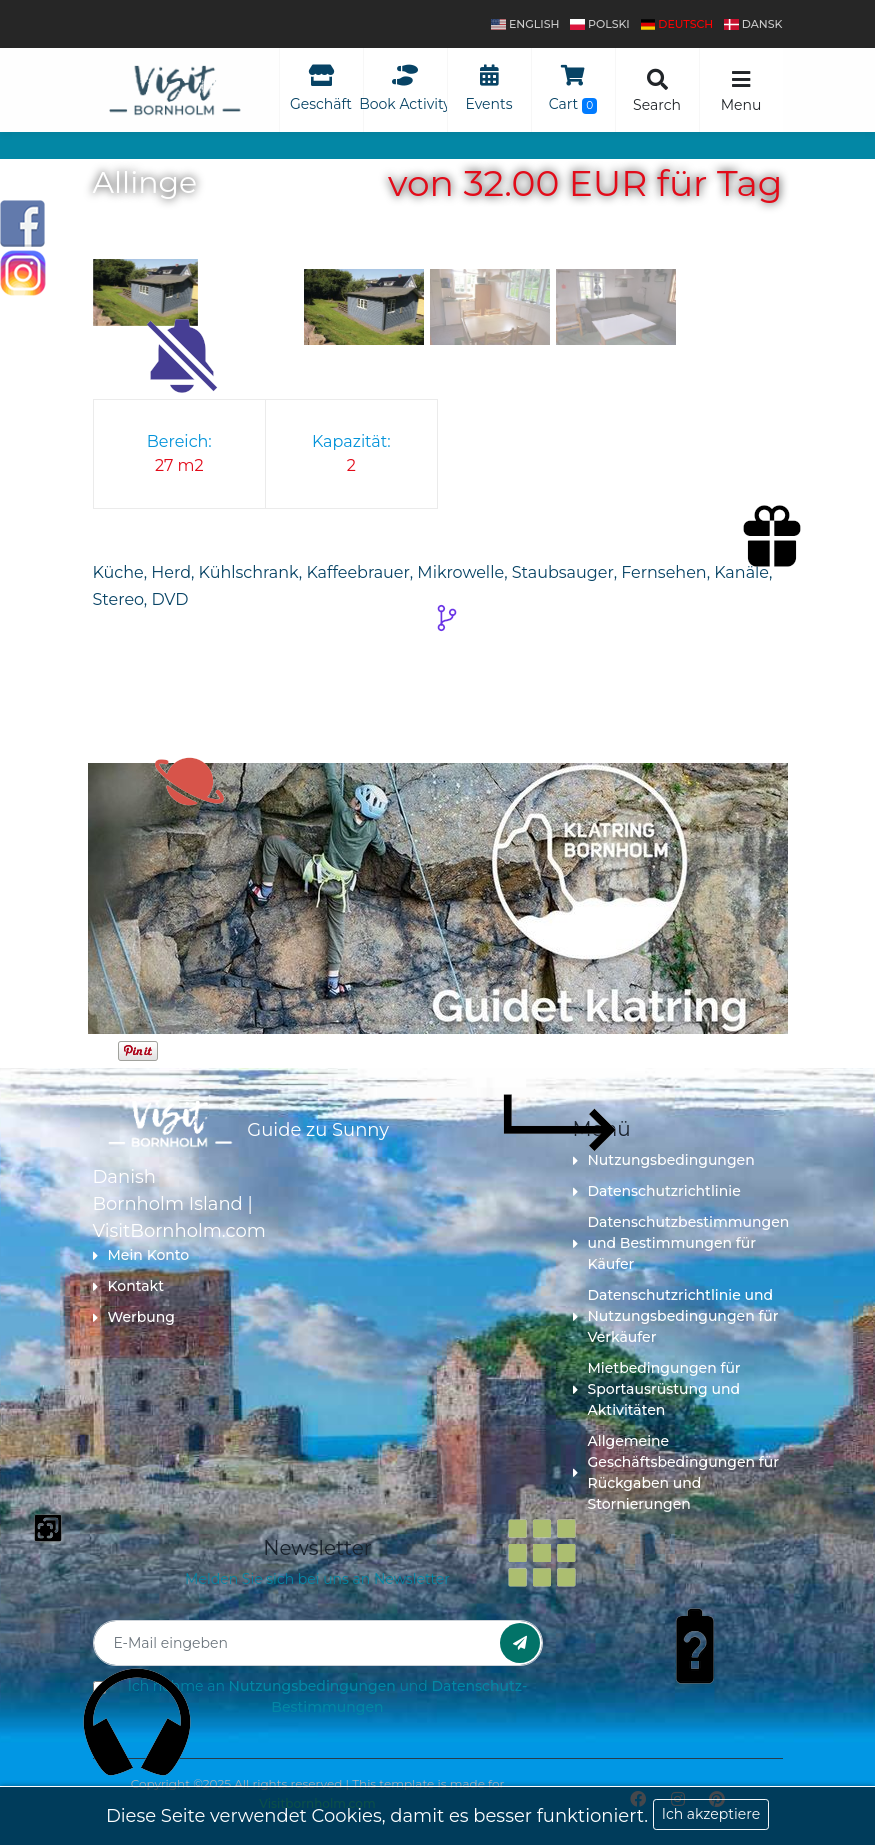 The image size is (875, 1845). Describe the element at coordinates (447, 618) in the screenshot. I see `view repository branches` at that location.